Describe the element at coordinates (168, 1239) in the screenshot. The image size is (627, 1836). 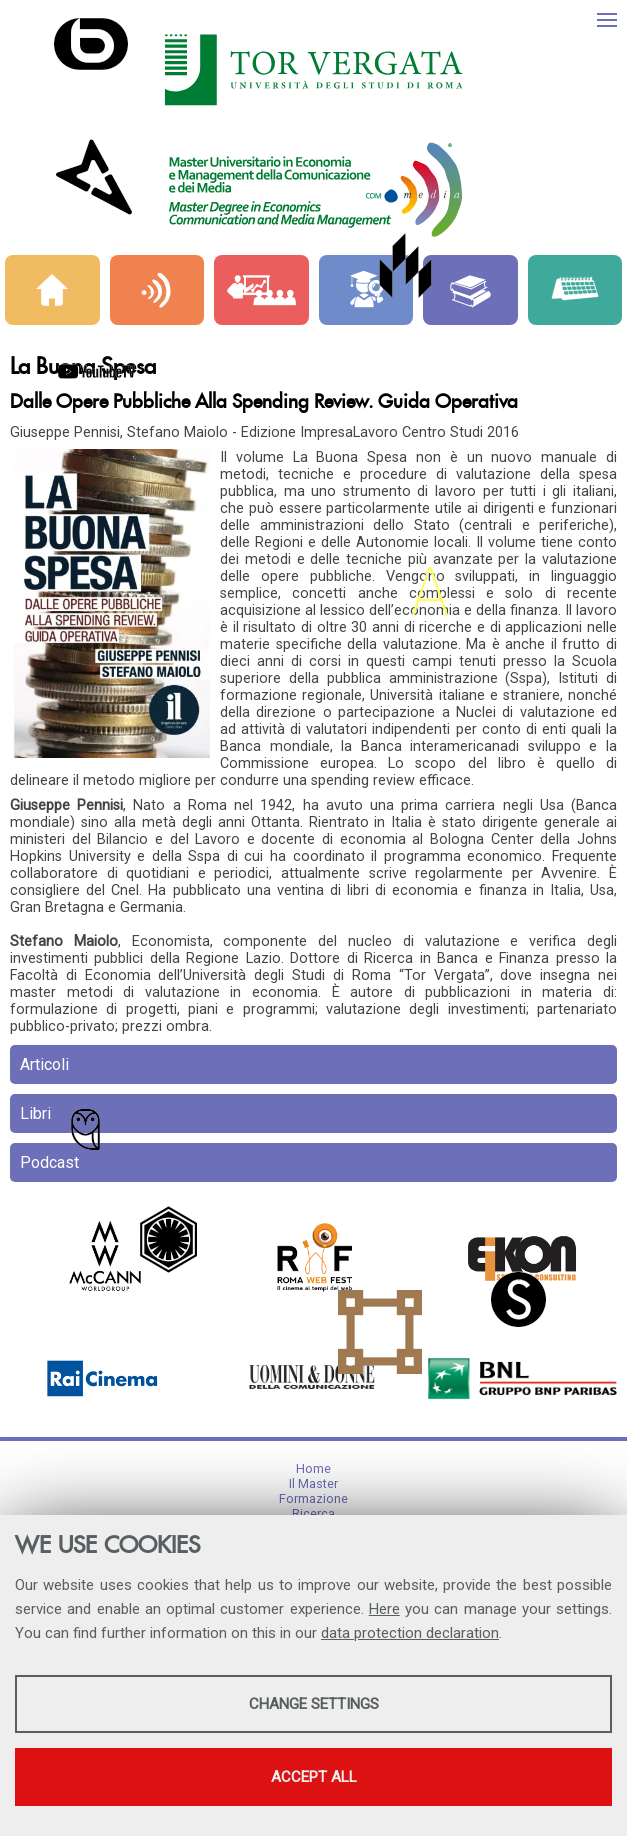
I see `First Order logo from Star Wars franchise` at that location.